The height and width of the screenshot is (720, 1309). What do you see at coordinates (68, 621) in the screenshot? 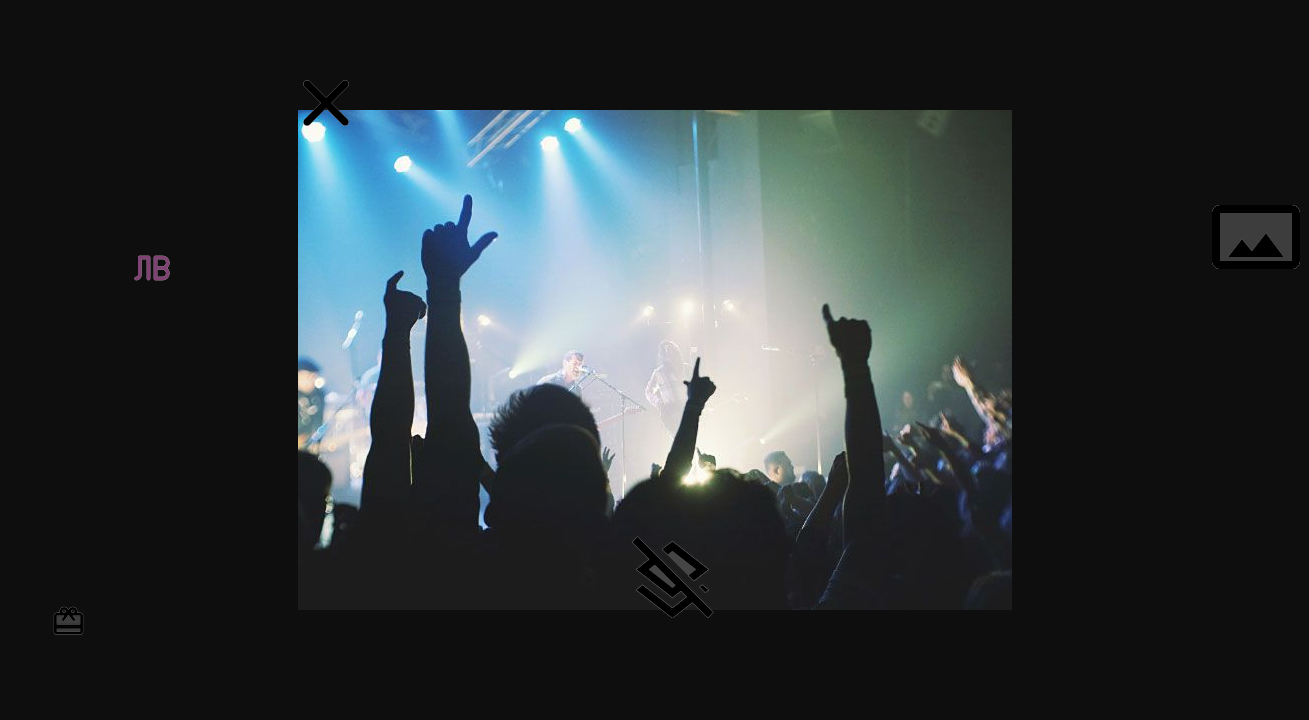
I see `redeem a gift card or promotional code` at bounding box center [68, 621].